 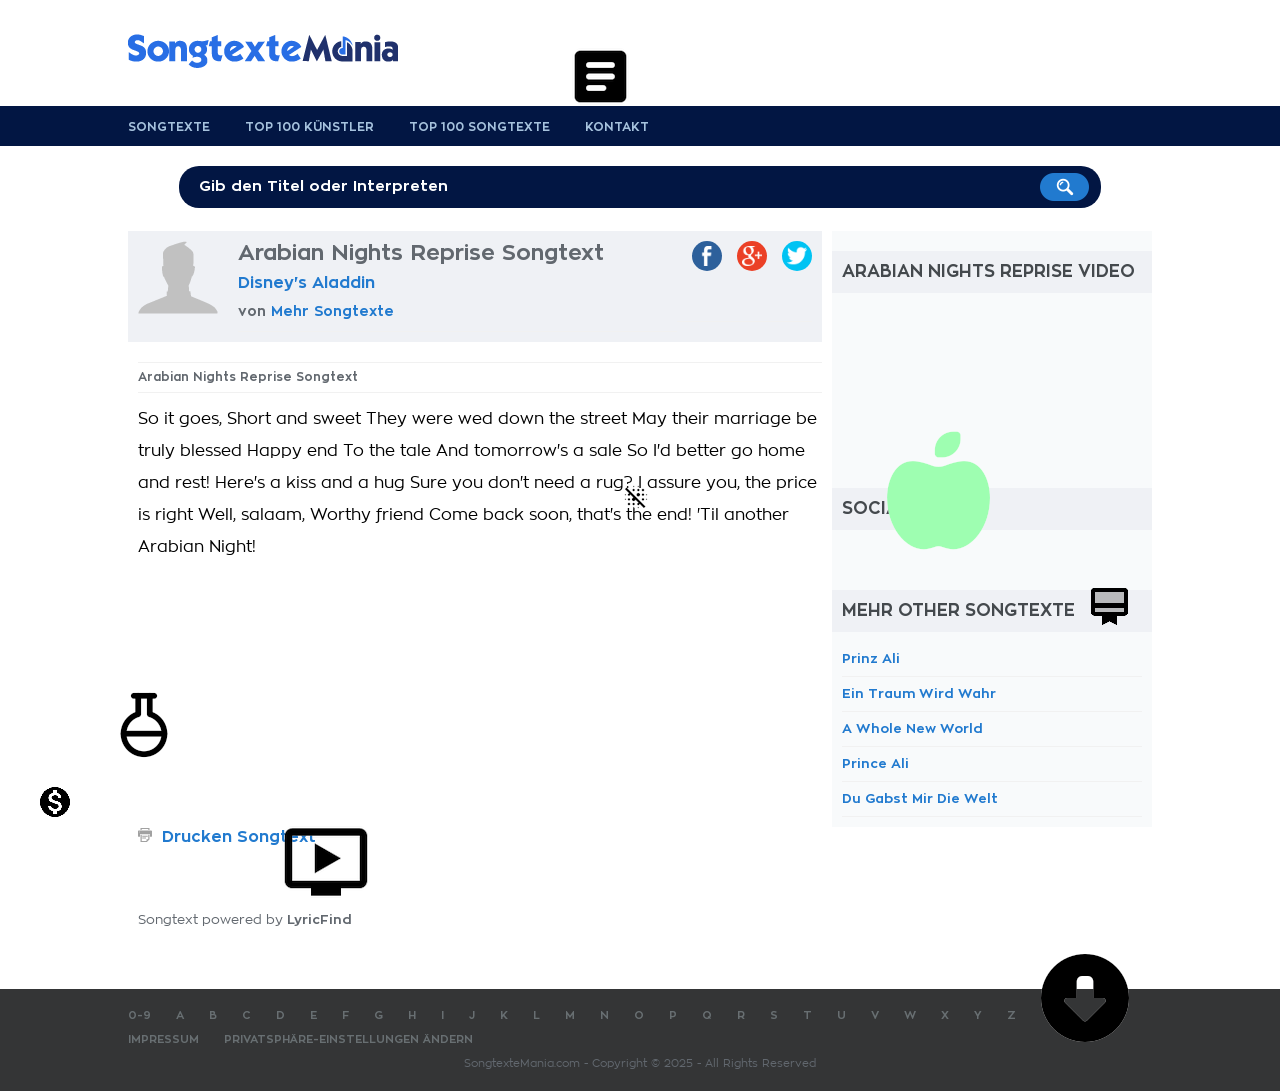 What do you see at coordinates (1085, 998) in the screenshot?
I see `download a file or content` at bounding box center [1085, 998].